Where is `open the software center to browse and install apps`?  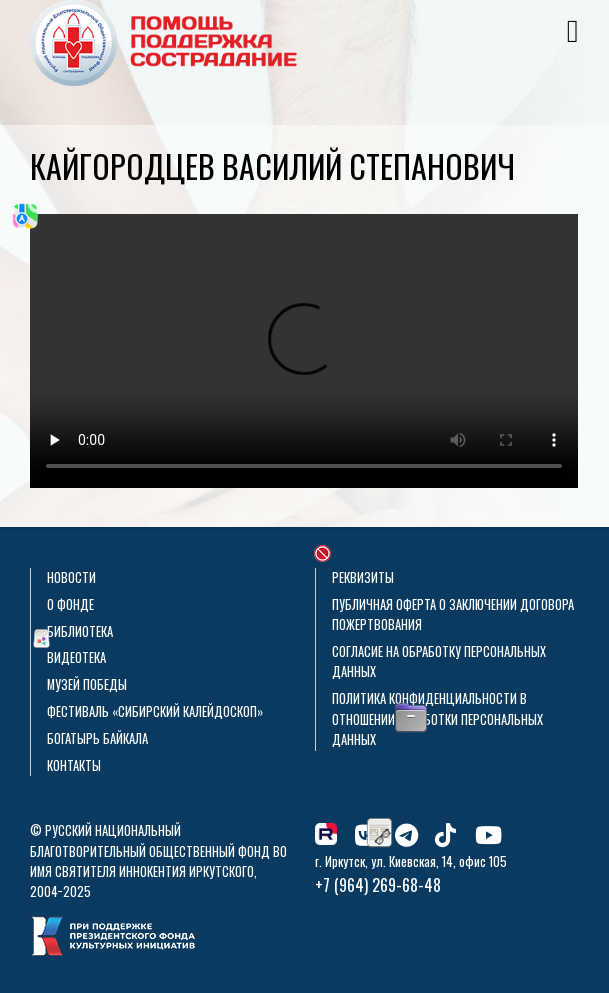
open the software center to browse and install apps is located at coordinates (41, 638).